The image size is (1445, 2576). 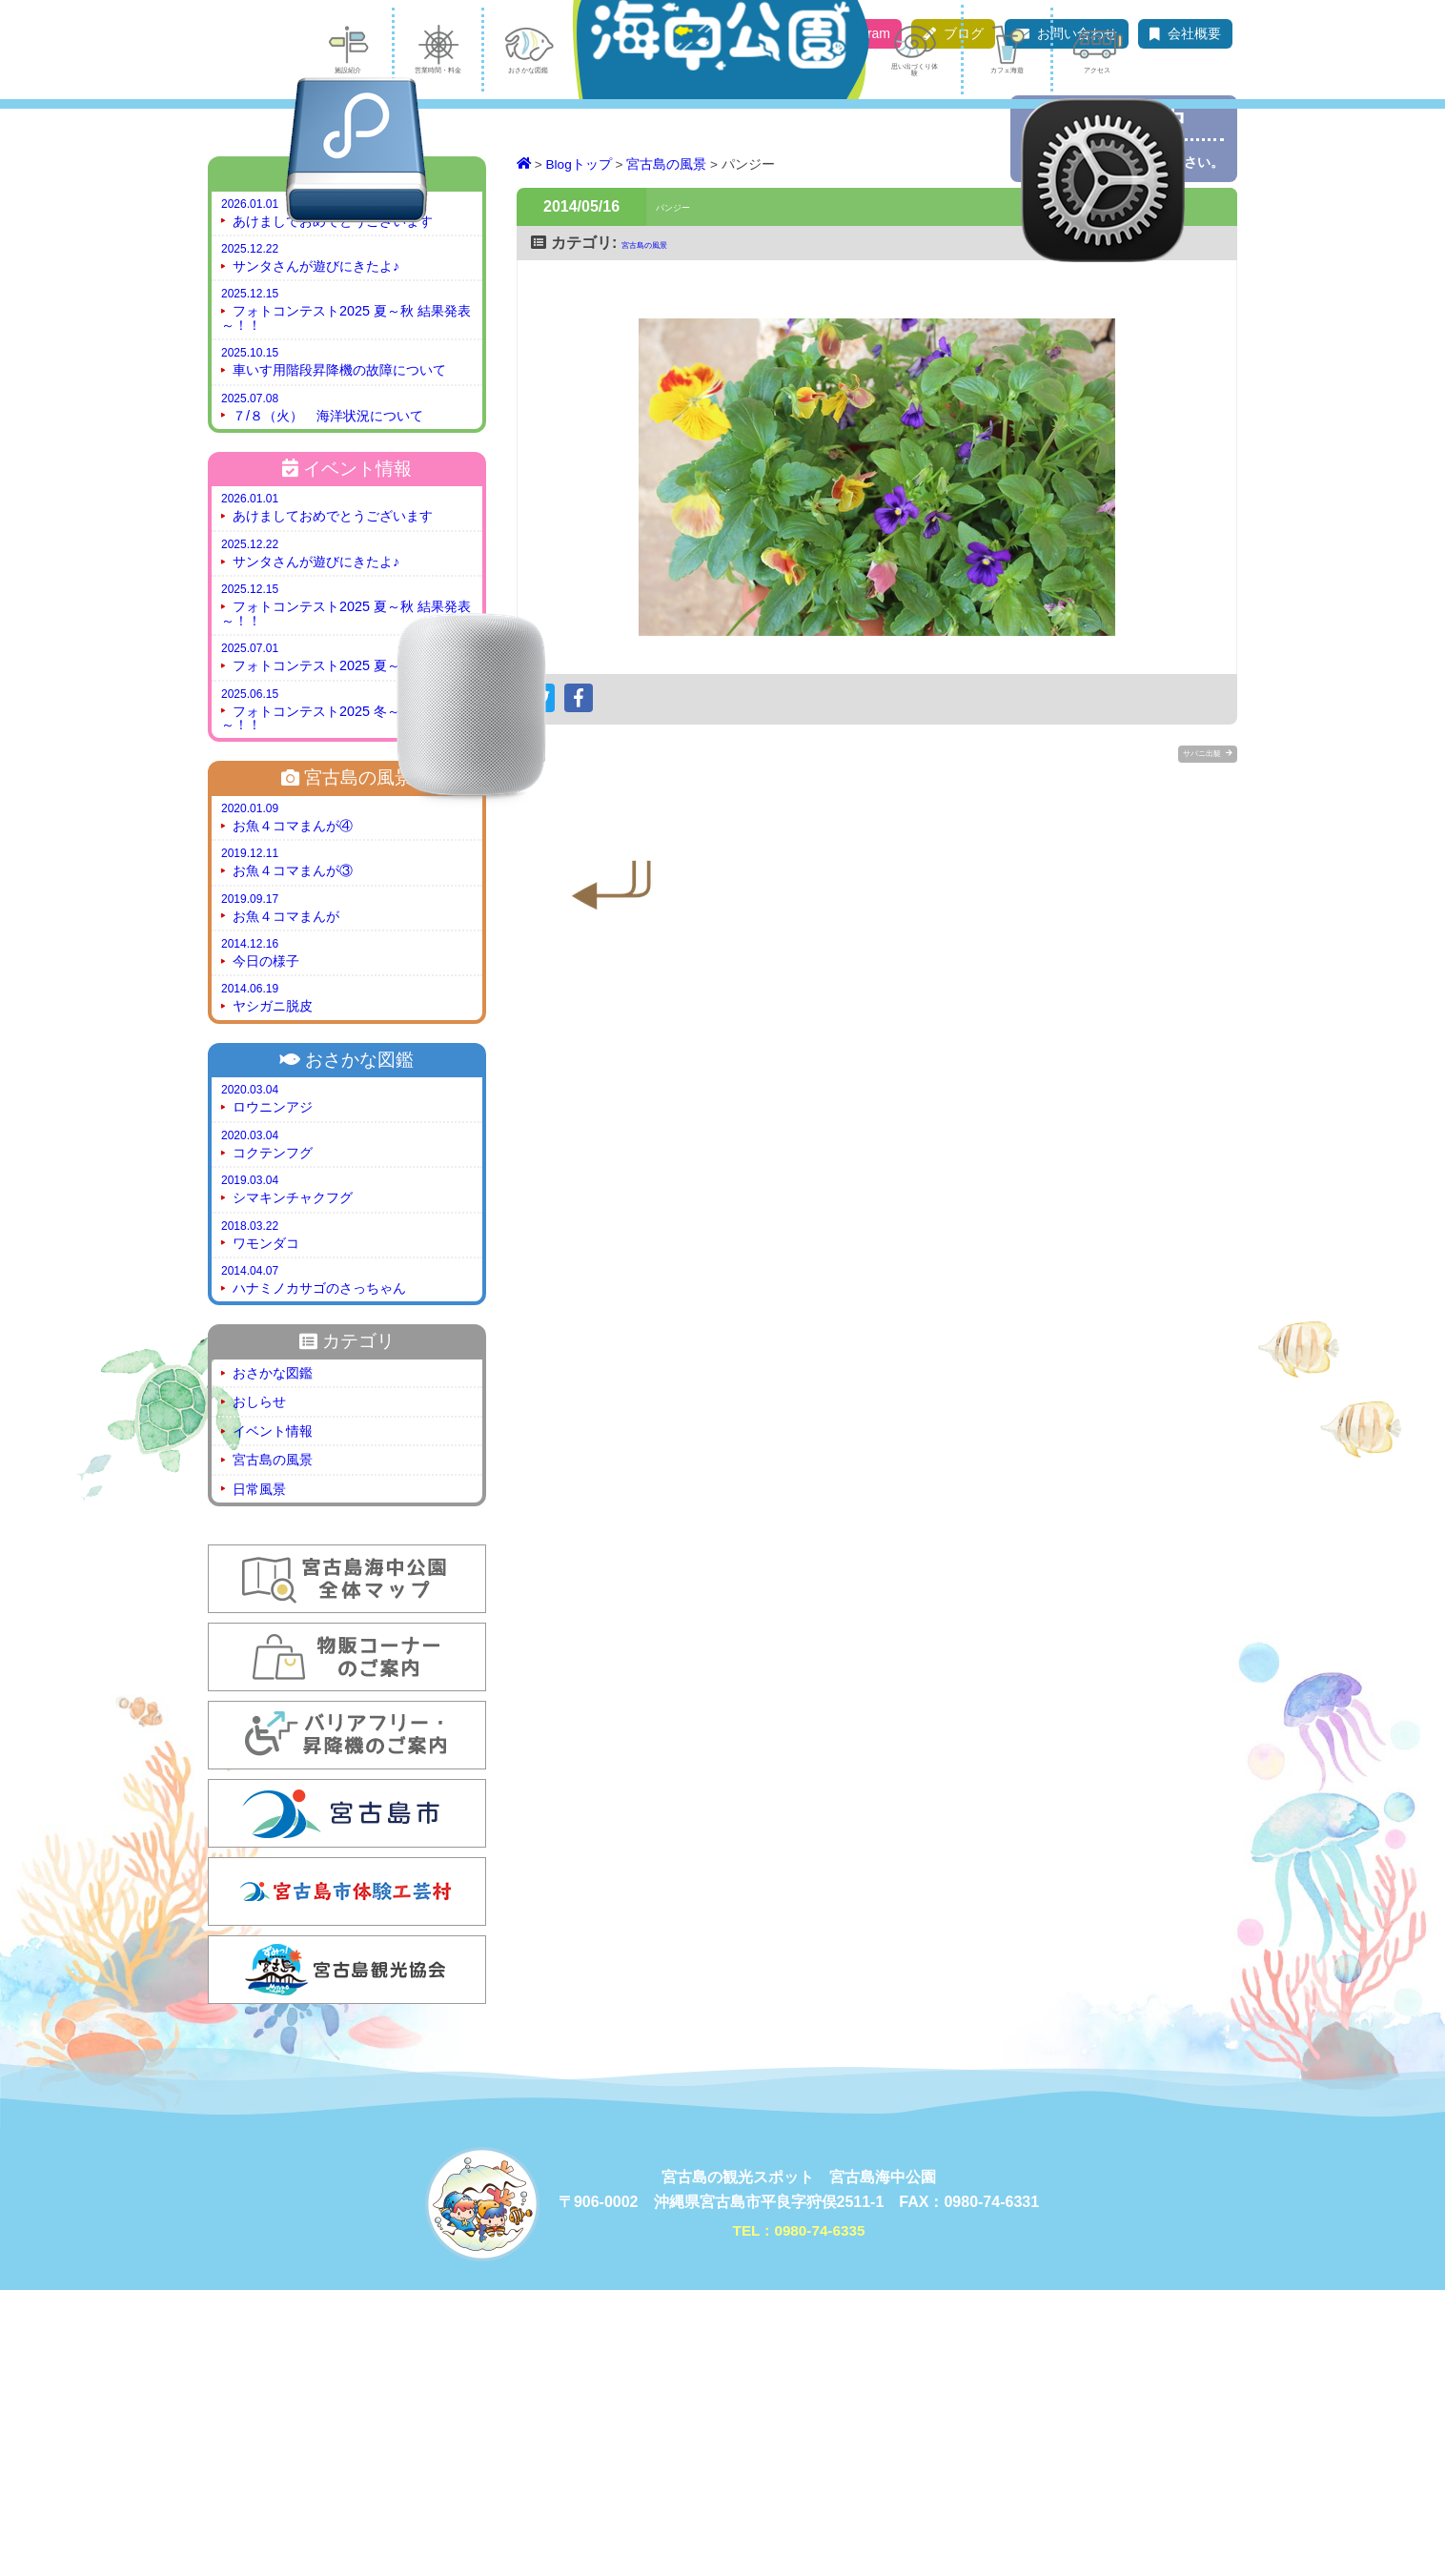 I want to click on reply to all recipients in an email thread, so click(x=610, y=885).